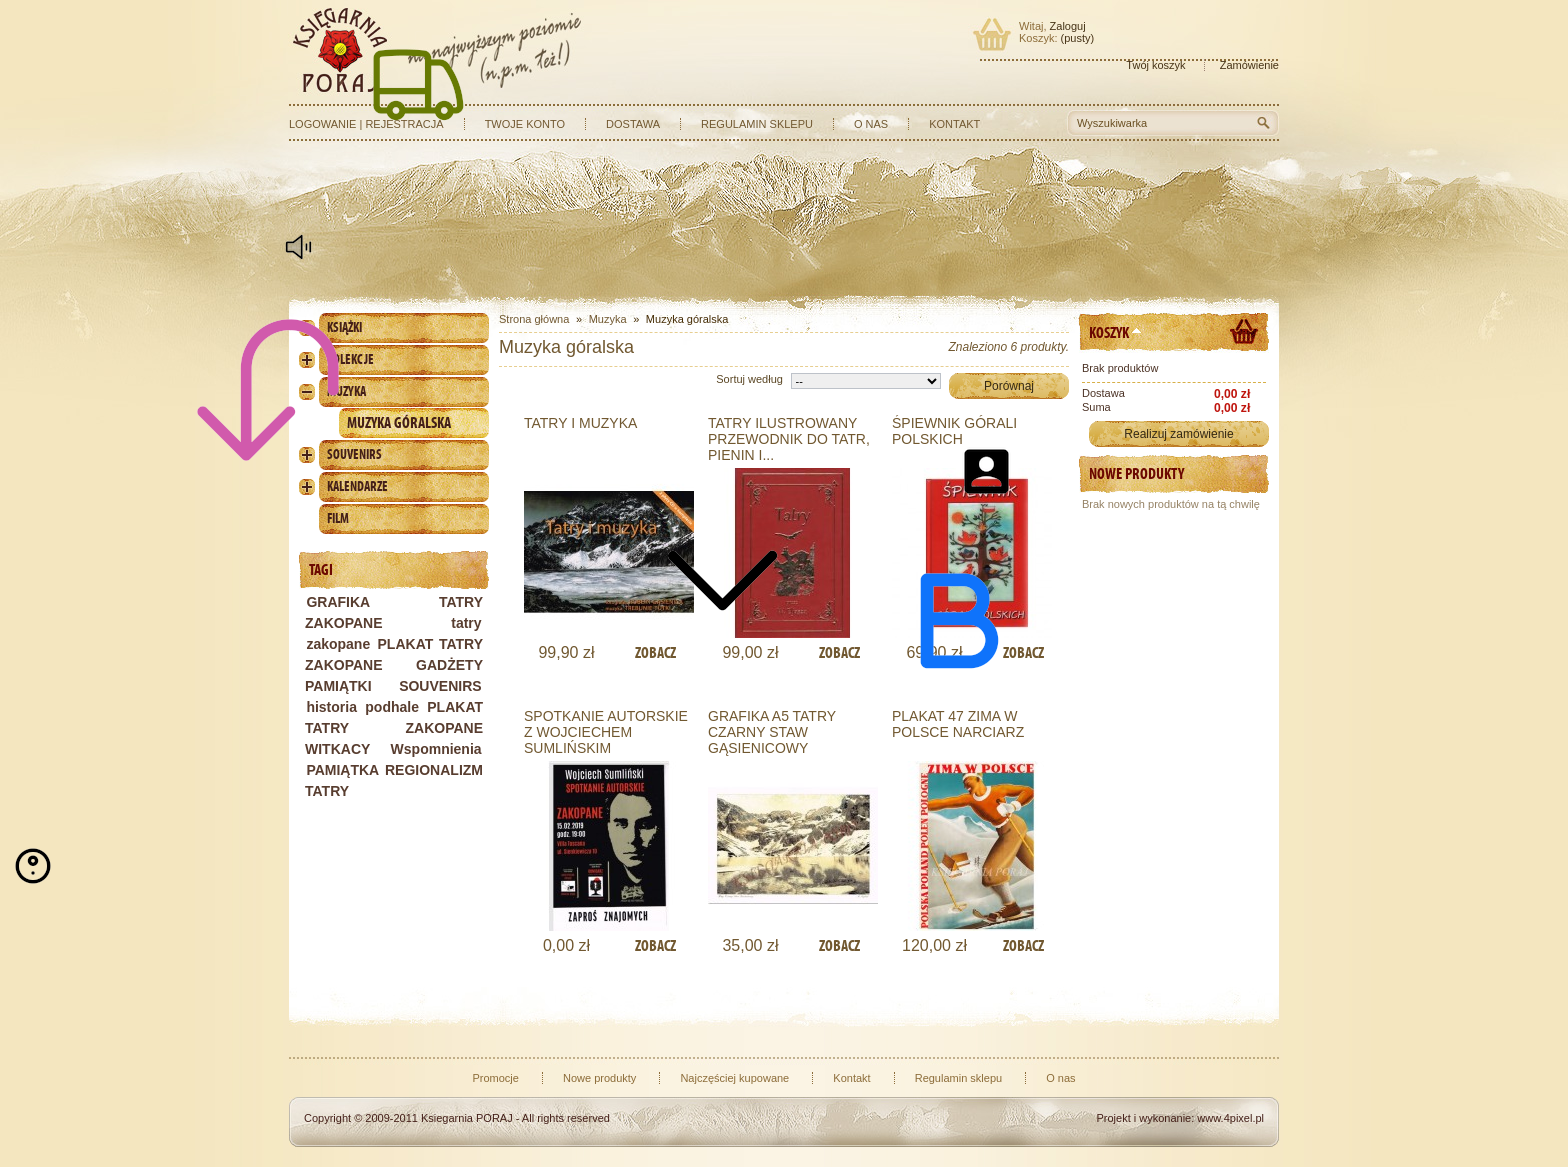  I want to click on access your account or profile, so click(986, 471).